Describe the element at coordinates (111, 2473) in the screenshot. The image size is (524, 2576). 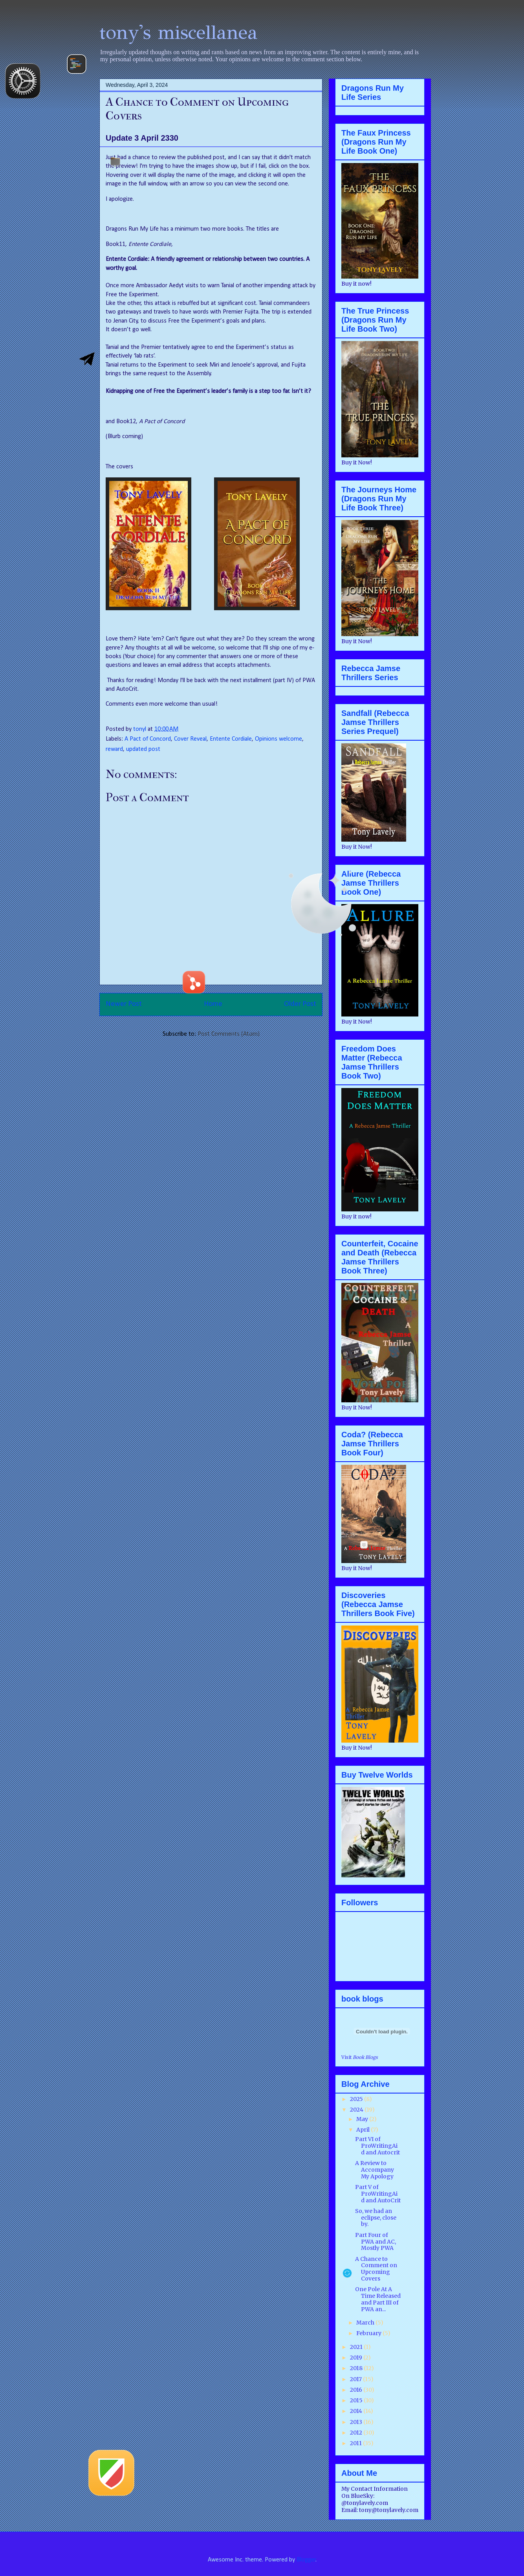
I see `open gufw firewall settings` at that location.